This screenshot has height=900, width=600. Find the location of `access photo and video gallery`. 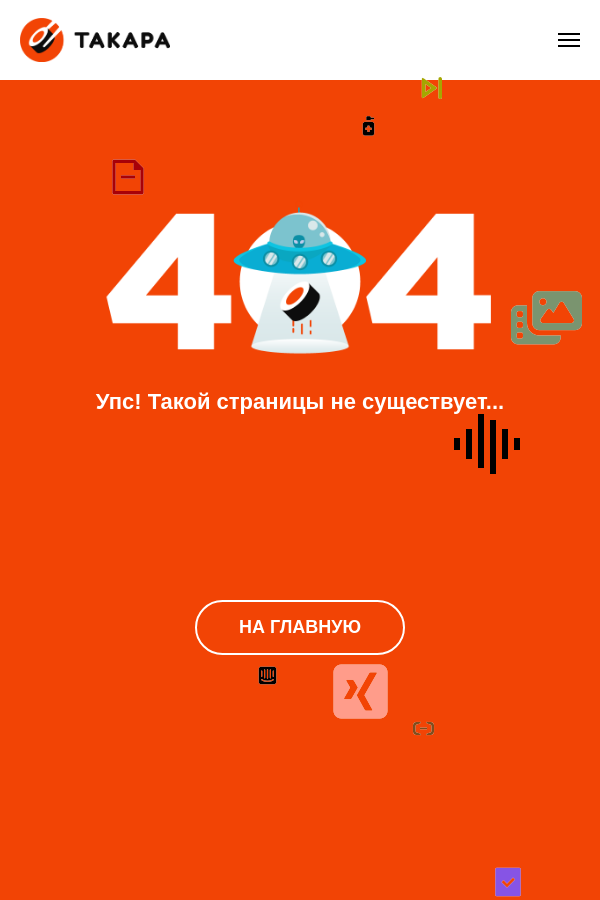

access photo and video gallery is located at coordinates (546, 319).